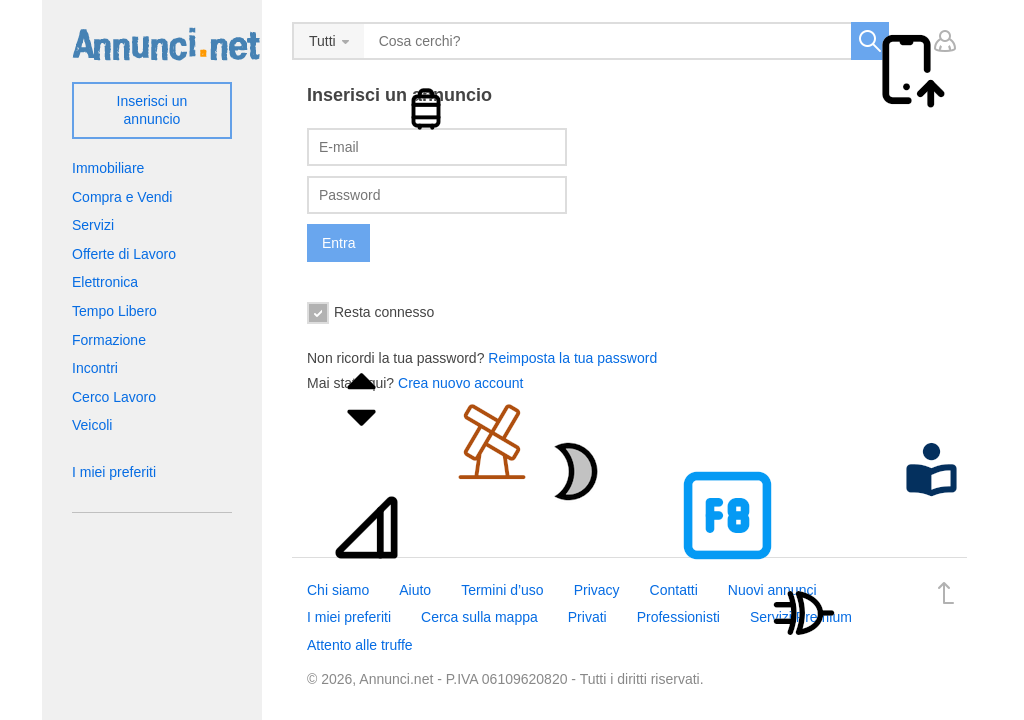  I want to click on upload from mobile device, so click(906, 69).